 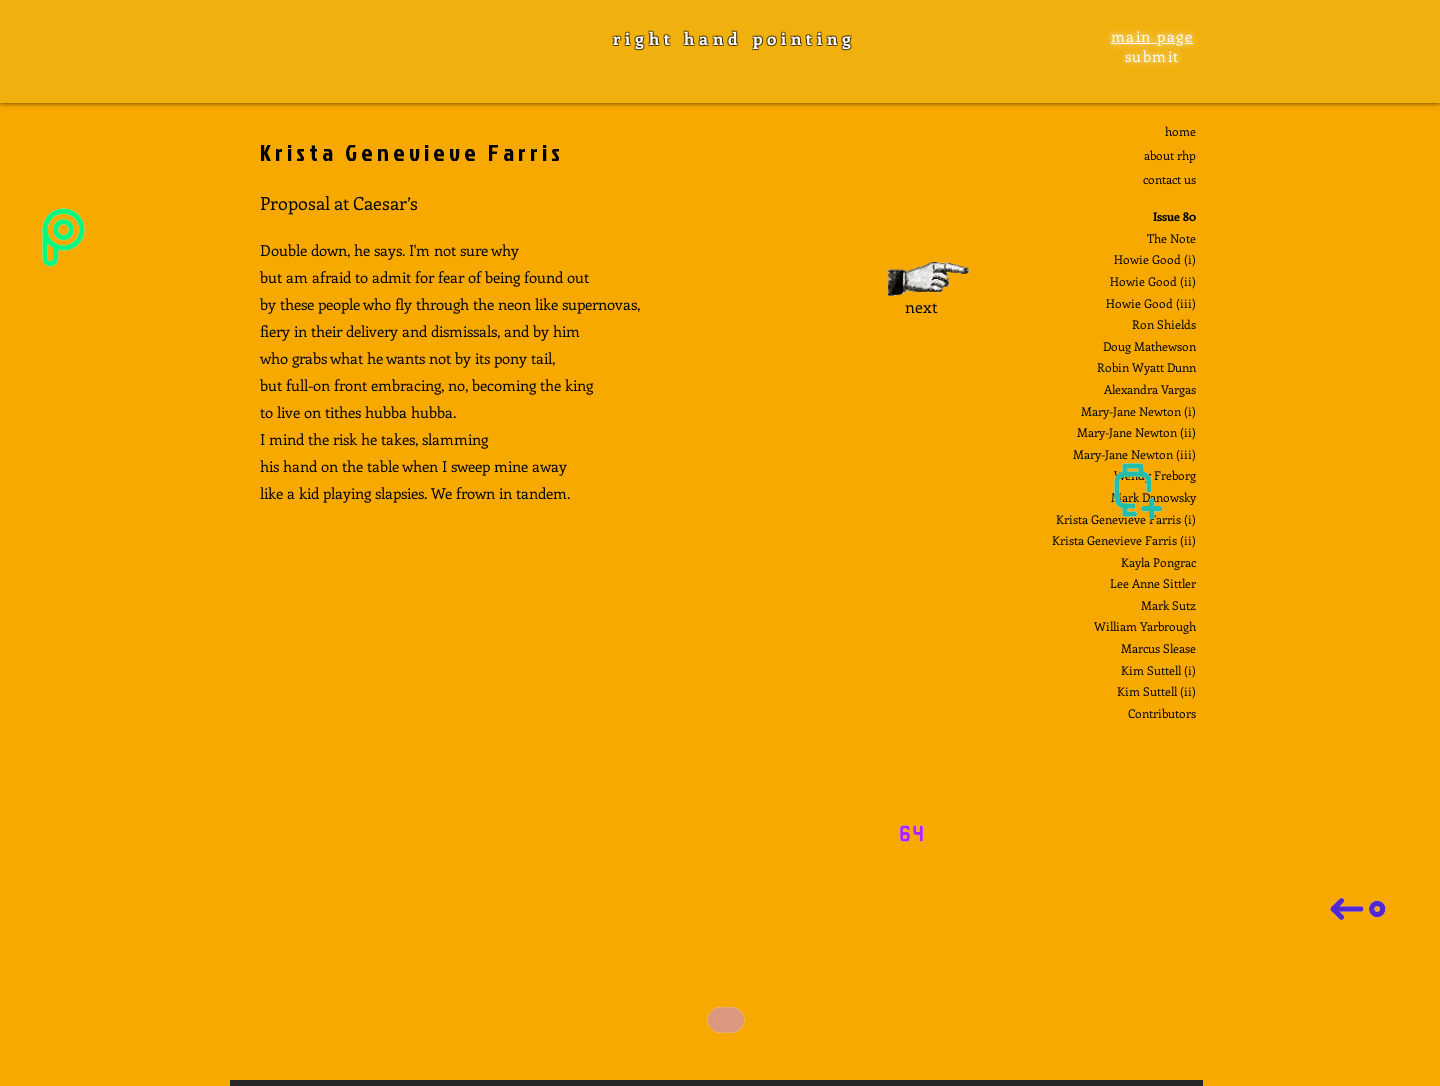 What do you see at coordinates (63, 237) in the screenshot?
I see `open picsart photo editing app` at bounding box center [63, 237].